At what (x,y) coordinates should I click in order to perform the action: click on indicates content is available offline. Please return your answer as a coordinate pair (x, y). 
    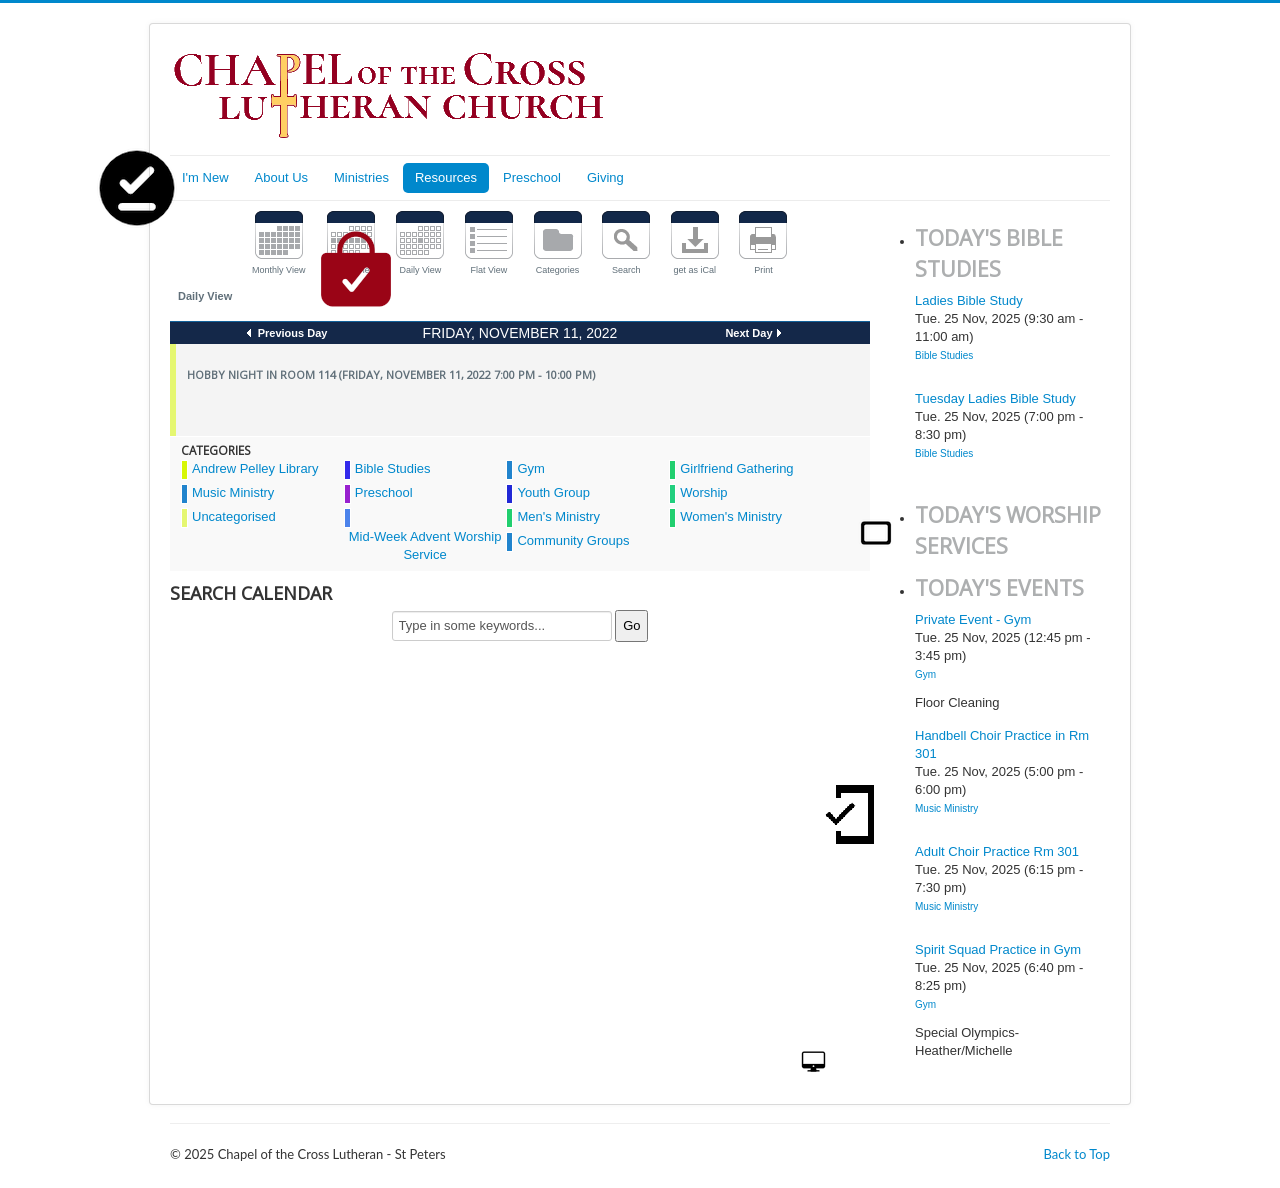
    Looking at the image, I should click on (137, 188).